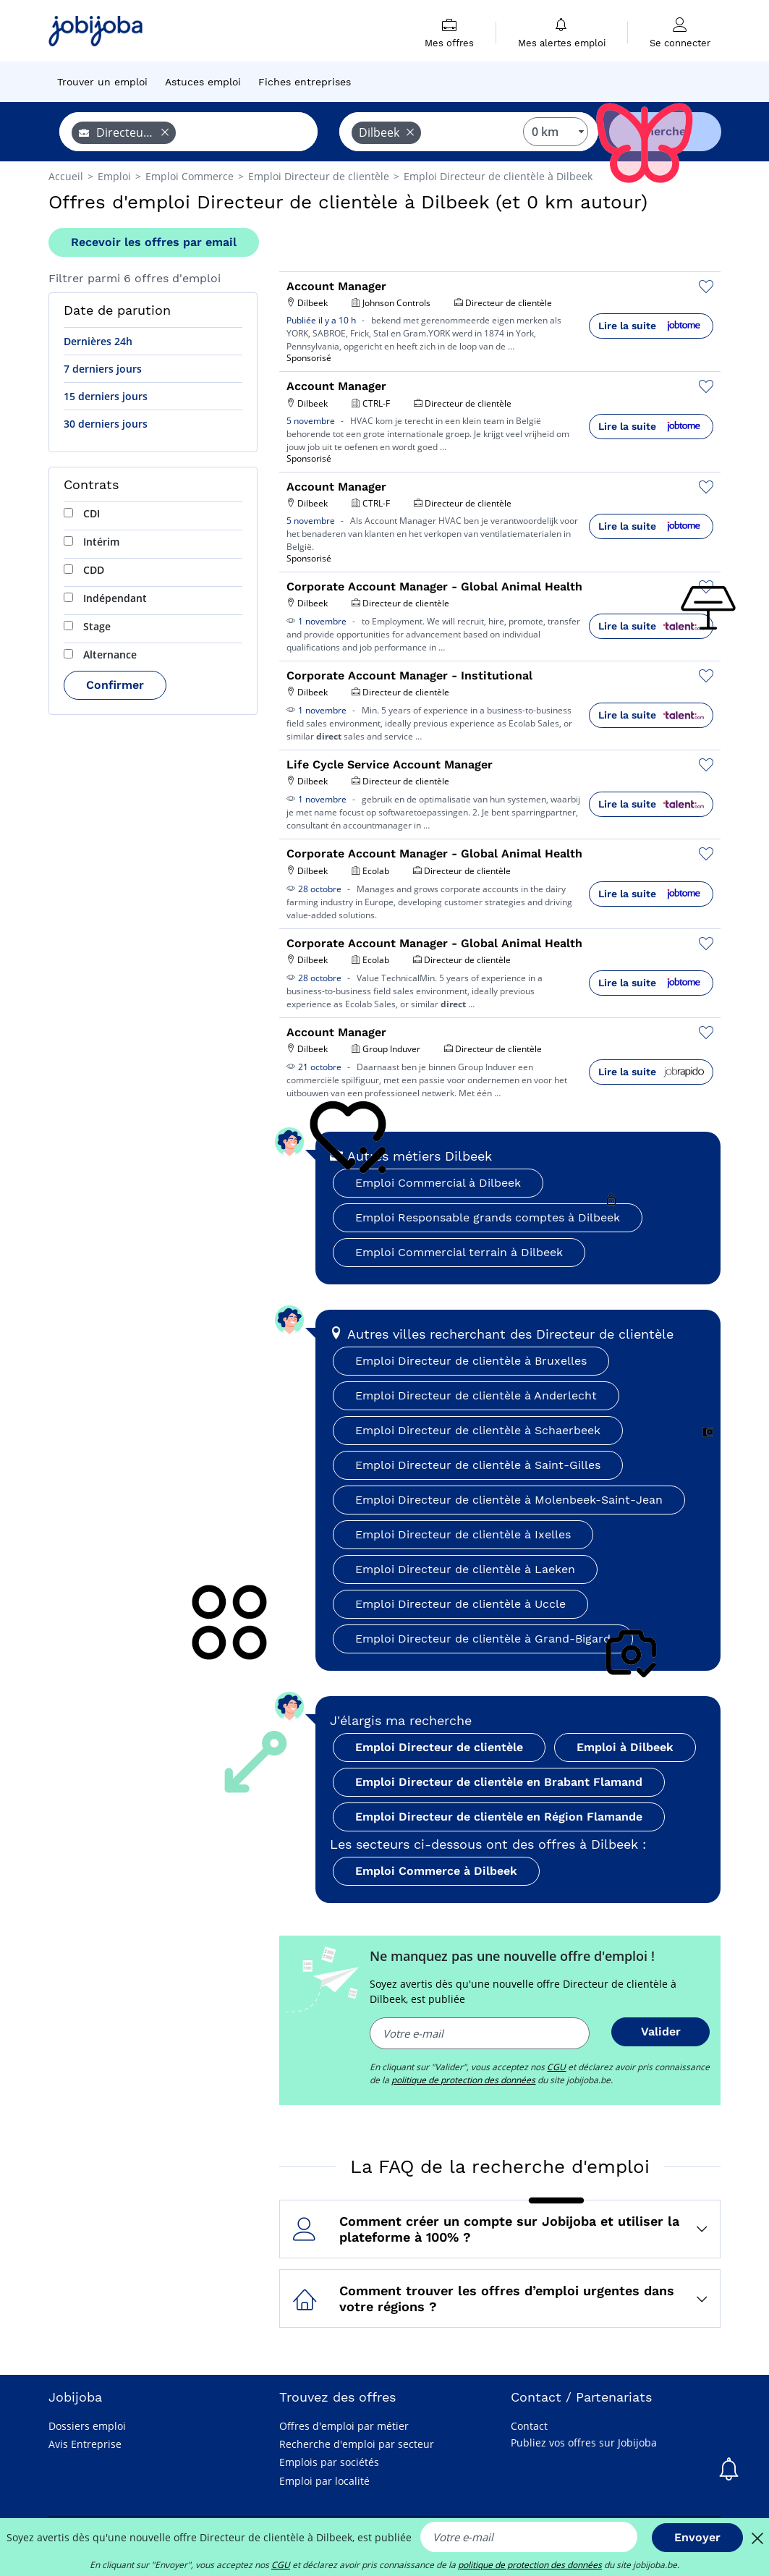 The width and height of the screenshot is (769, 2576). What do you see at coordinates (348, 1135) in the screenshot?
I see `view discounted favorites or wishlist items` at bounding box center [348, 1135].